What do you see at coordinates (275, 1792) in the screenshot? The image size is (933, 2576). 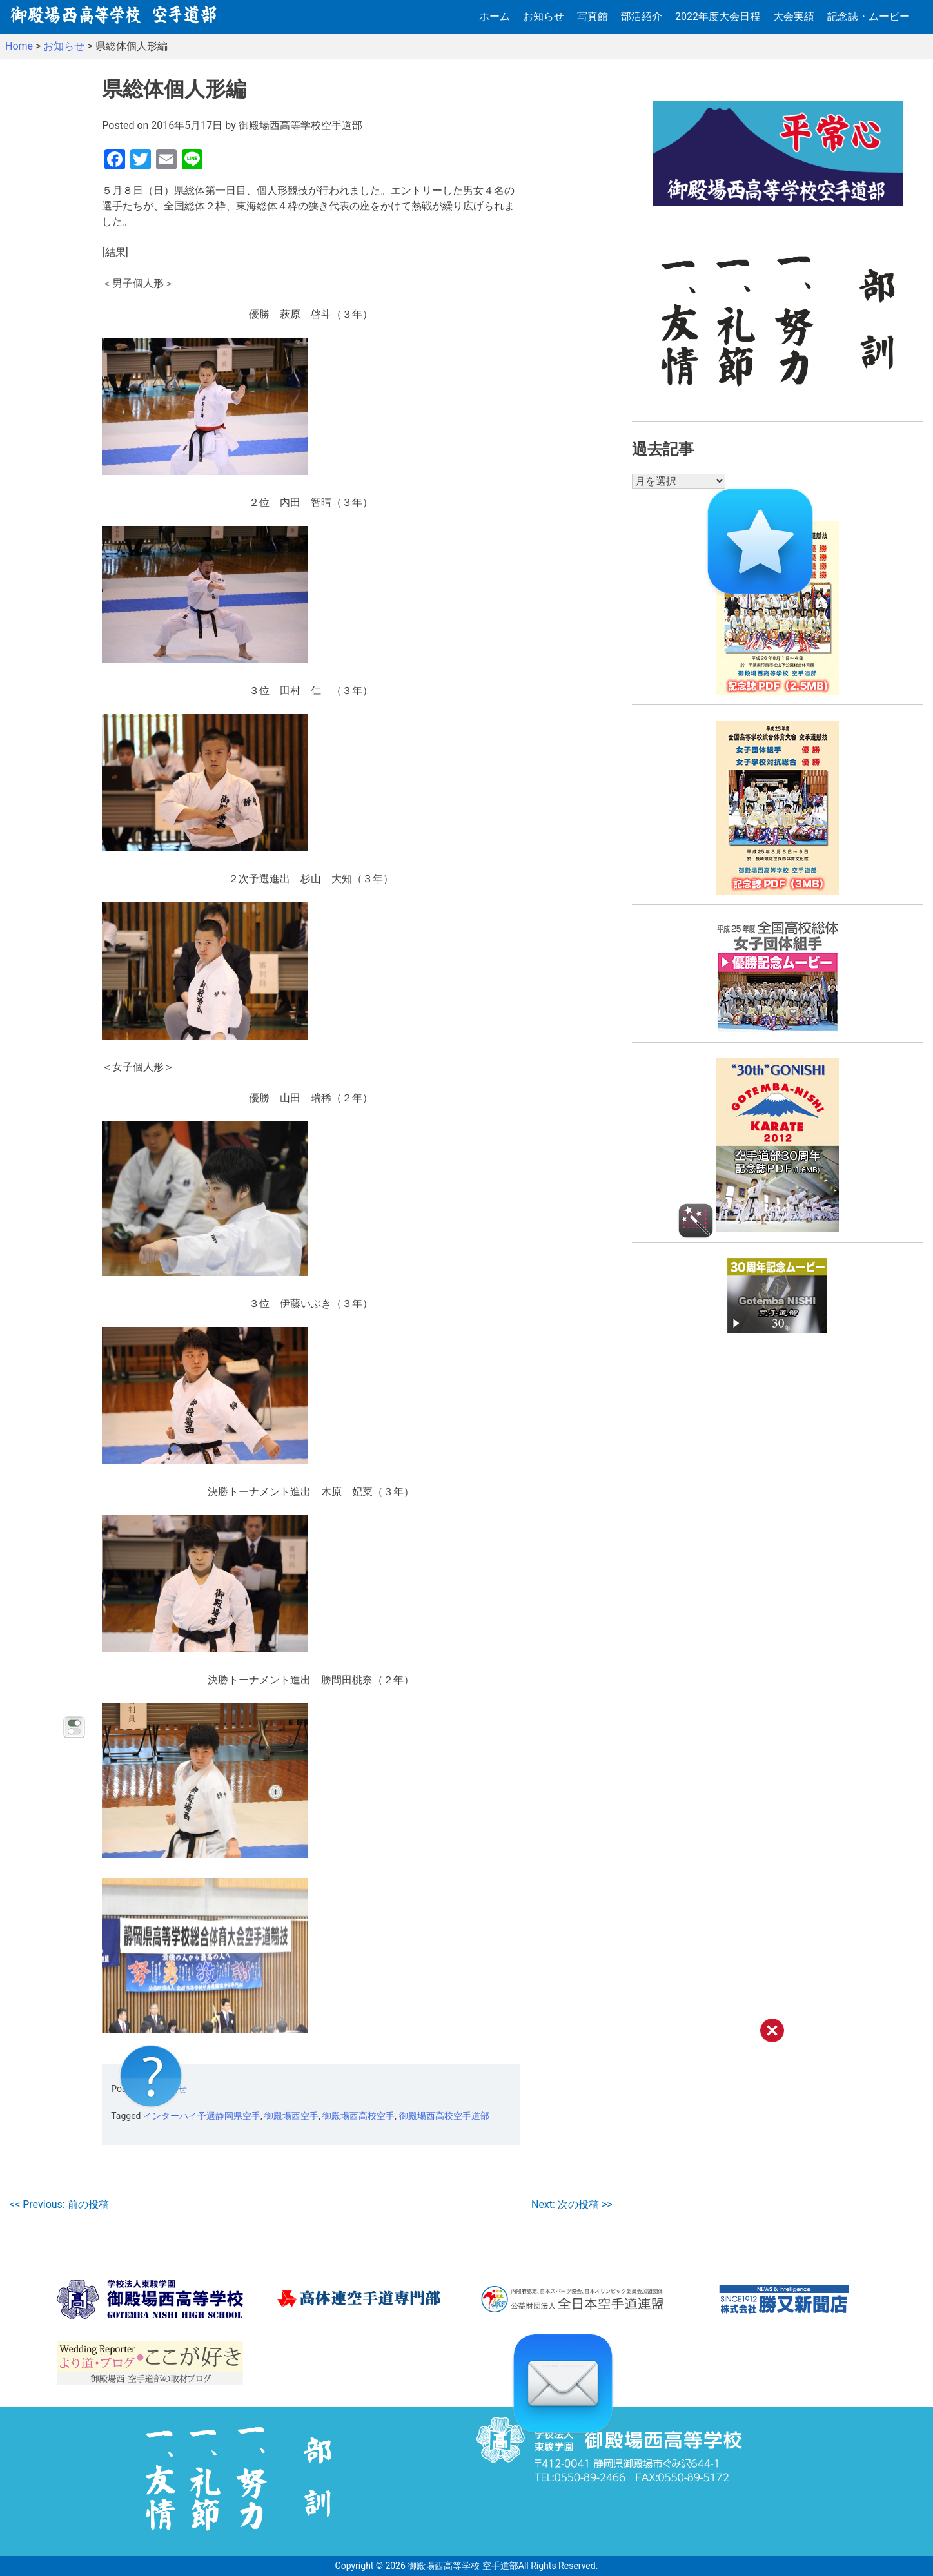 I see `open passwords and keys manager` at bounding box center [275, 1792].